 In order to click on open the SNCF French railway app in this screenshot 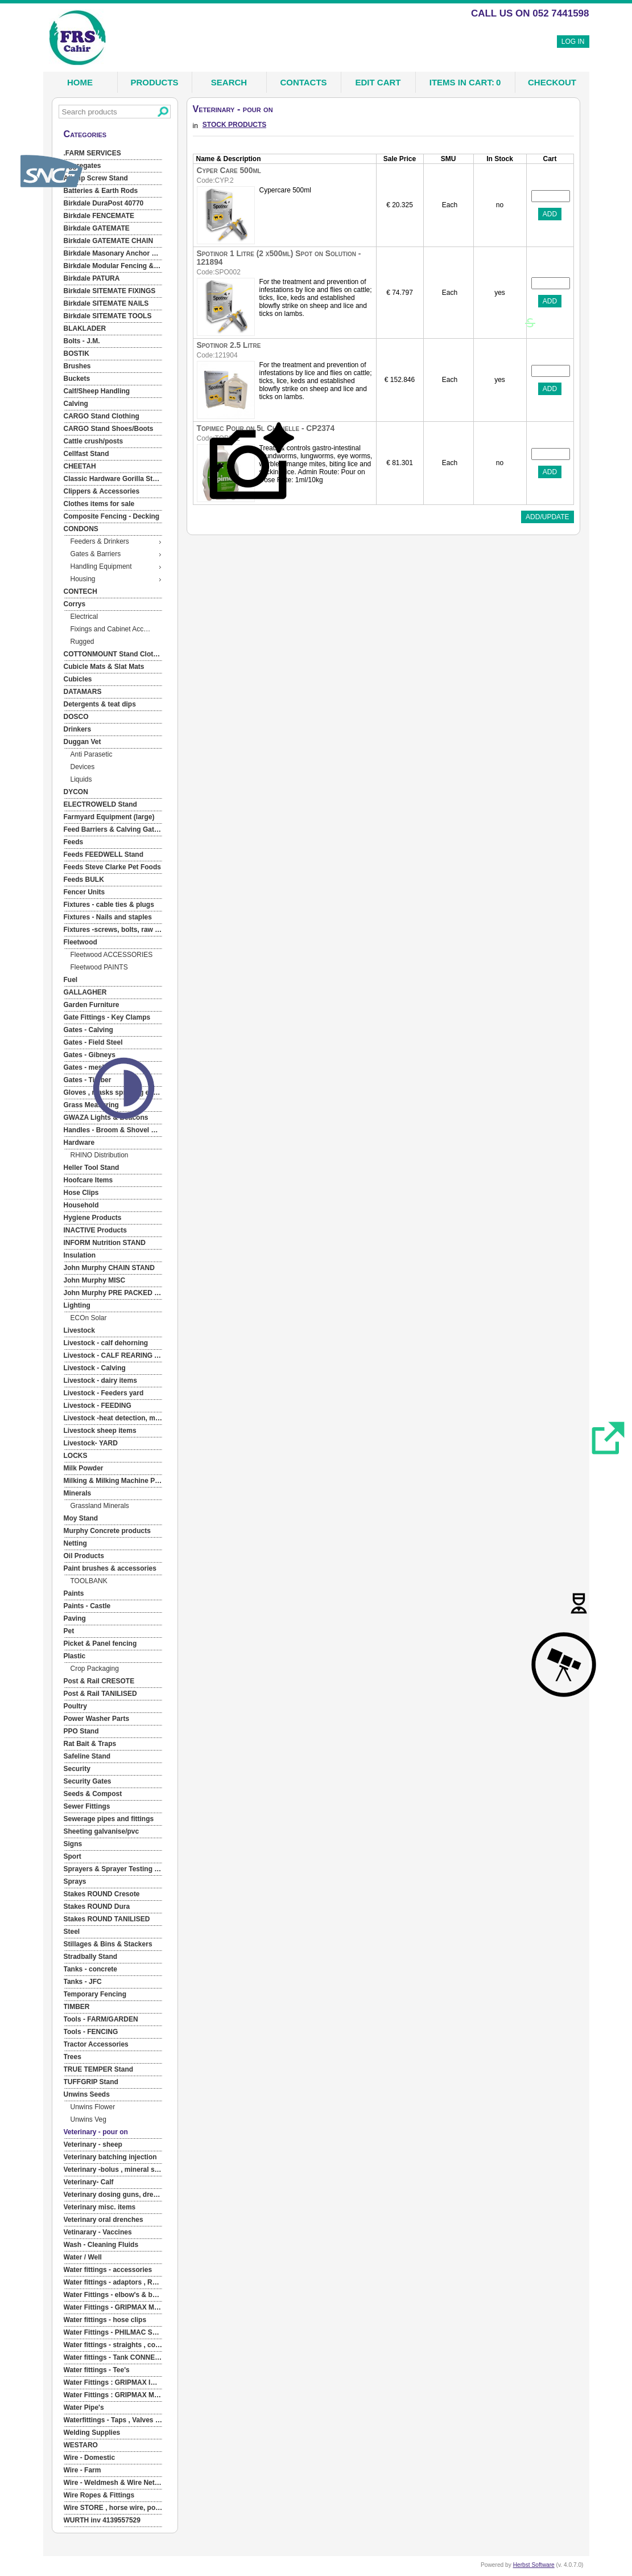, I will do `click(51, 171)`.